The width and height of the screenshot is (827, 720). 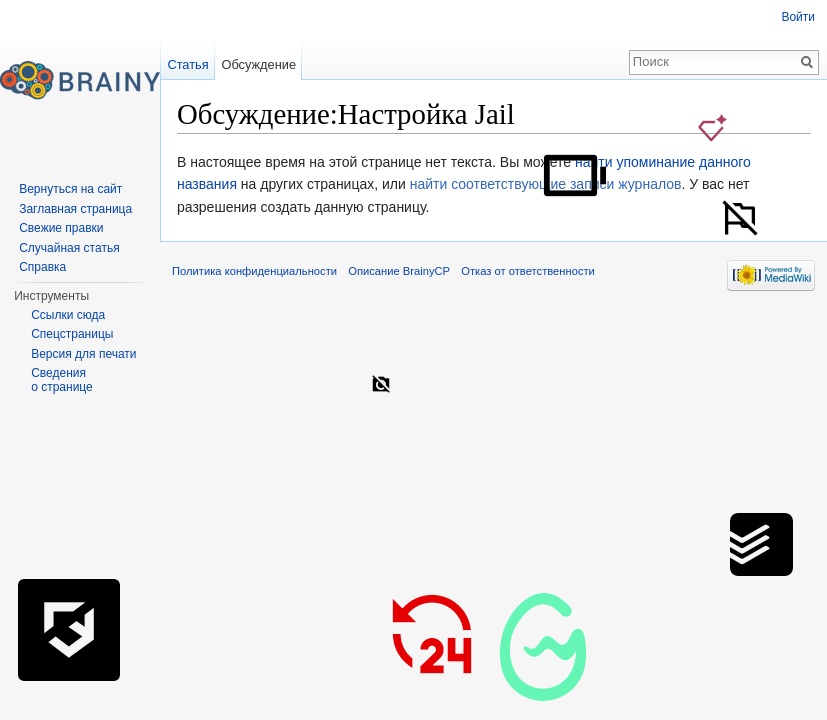 What do you see at coordinates (432, 634) in the screenshot?
I see `indicates 24-hour service availability` at bounding box center [432, 634].